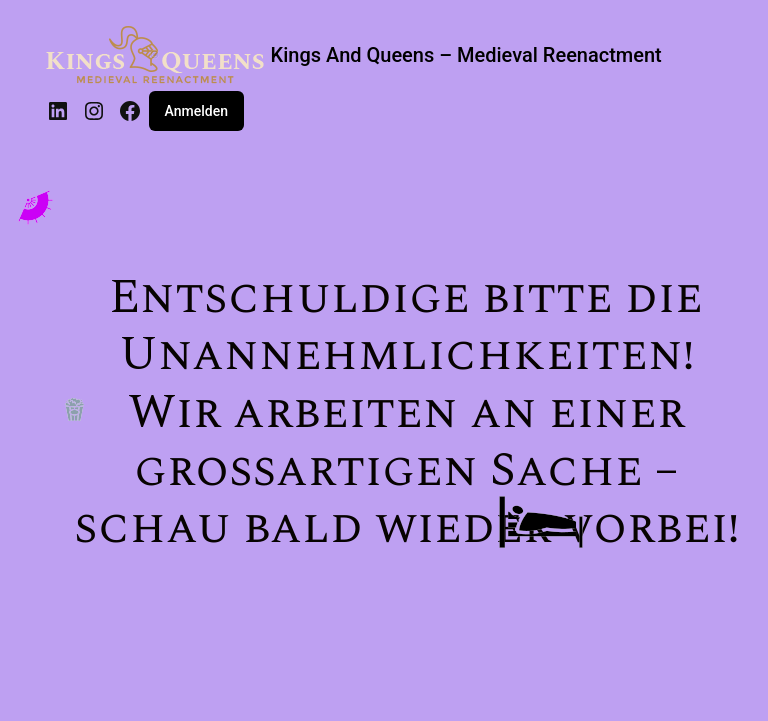  Describe the element at coordinates (35, 207) in the screenshot. I see `toggle cooling or fan settings` at that location.